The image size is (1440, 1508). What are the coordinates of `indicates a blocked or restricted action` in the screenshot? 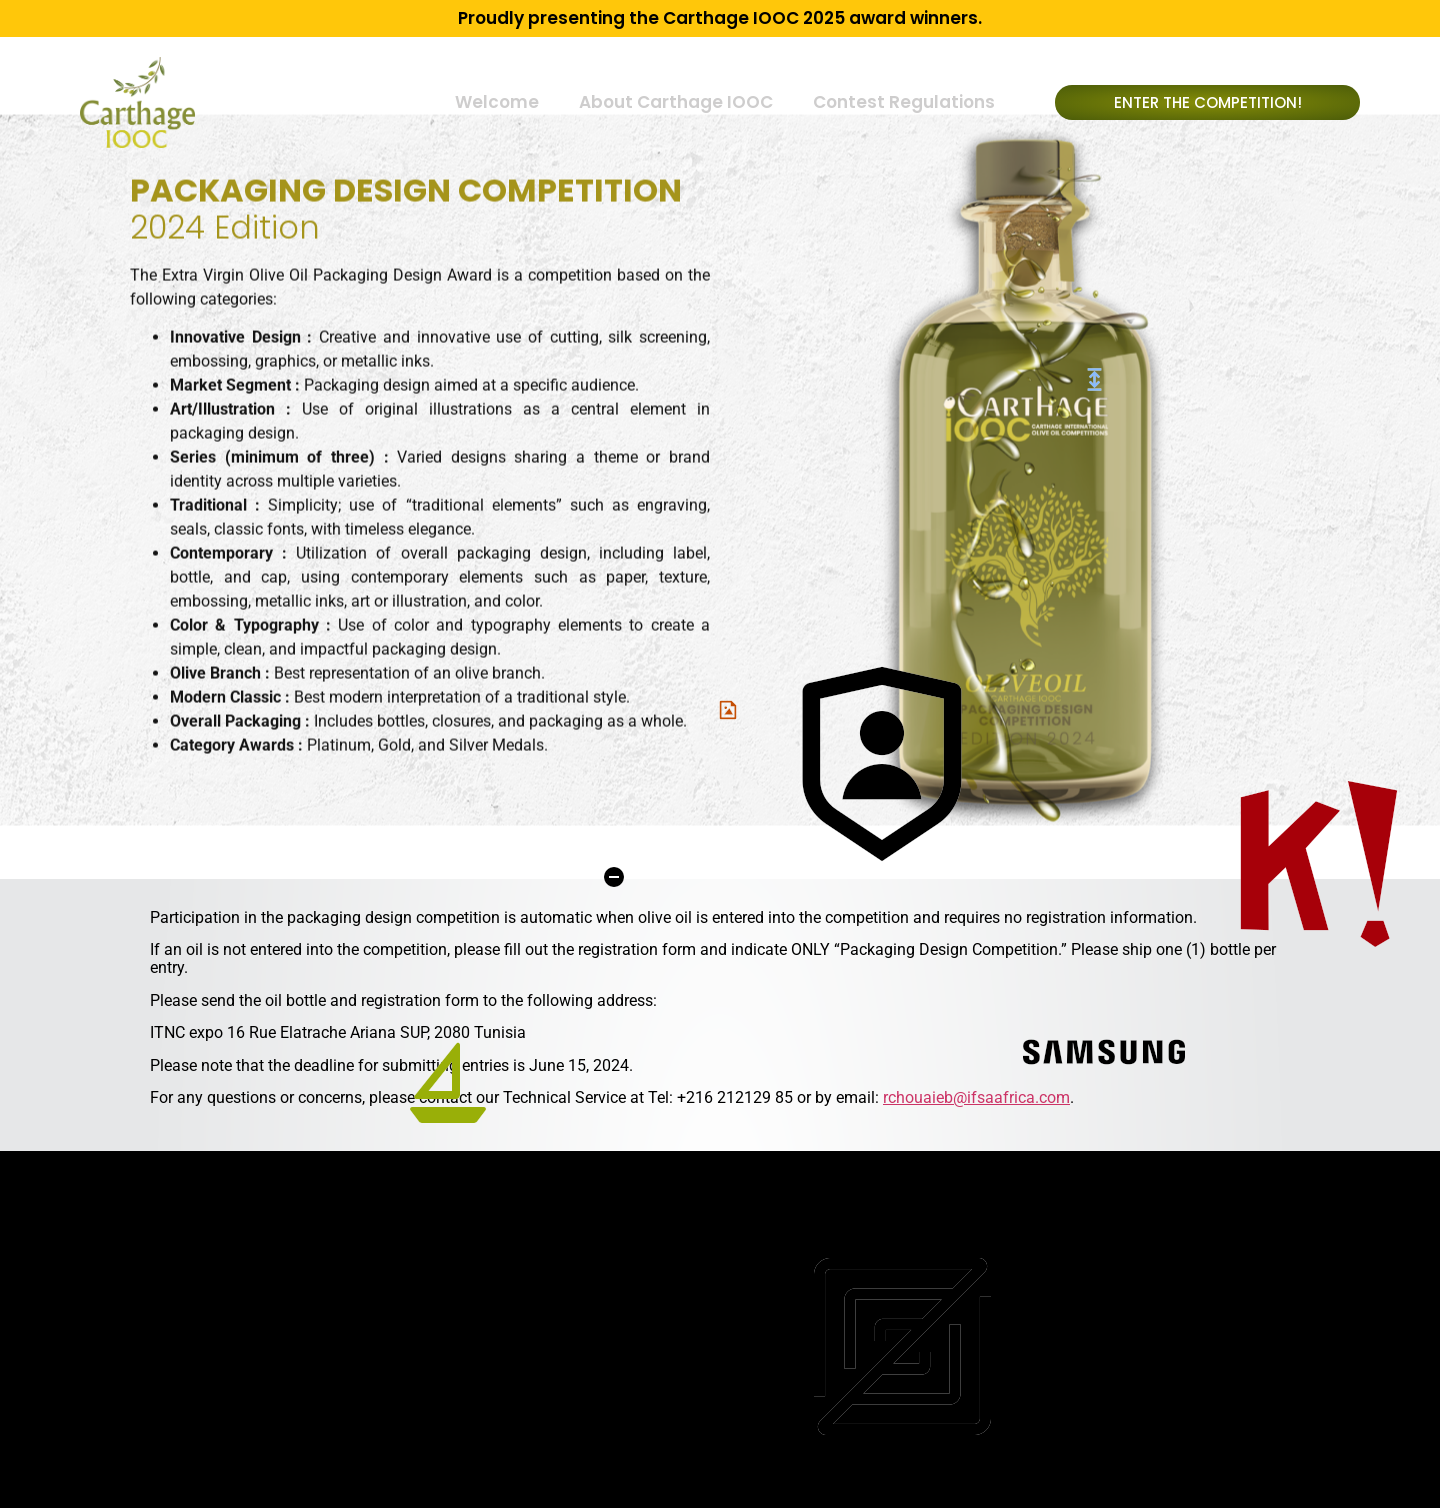 It's located at (614, 877).